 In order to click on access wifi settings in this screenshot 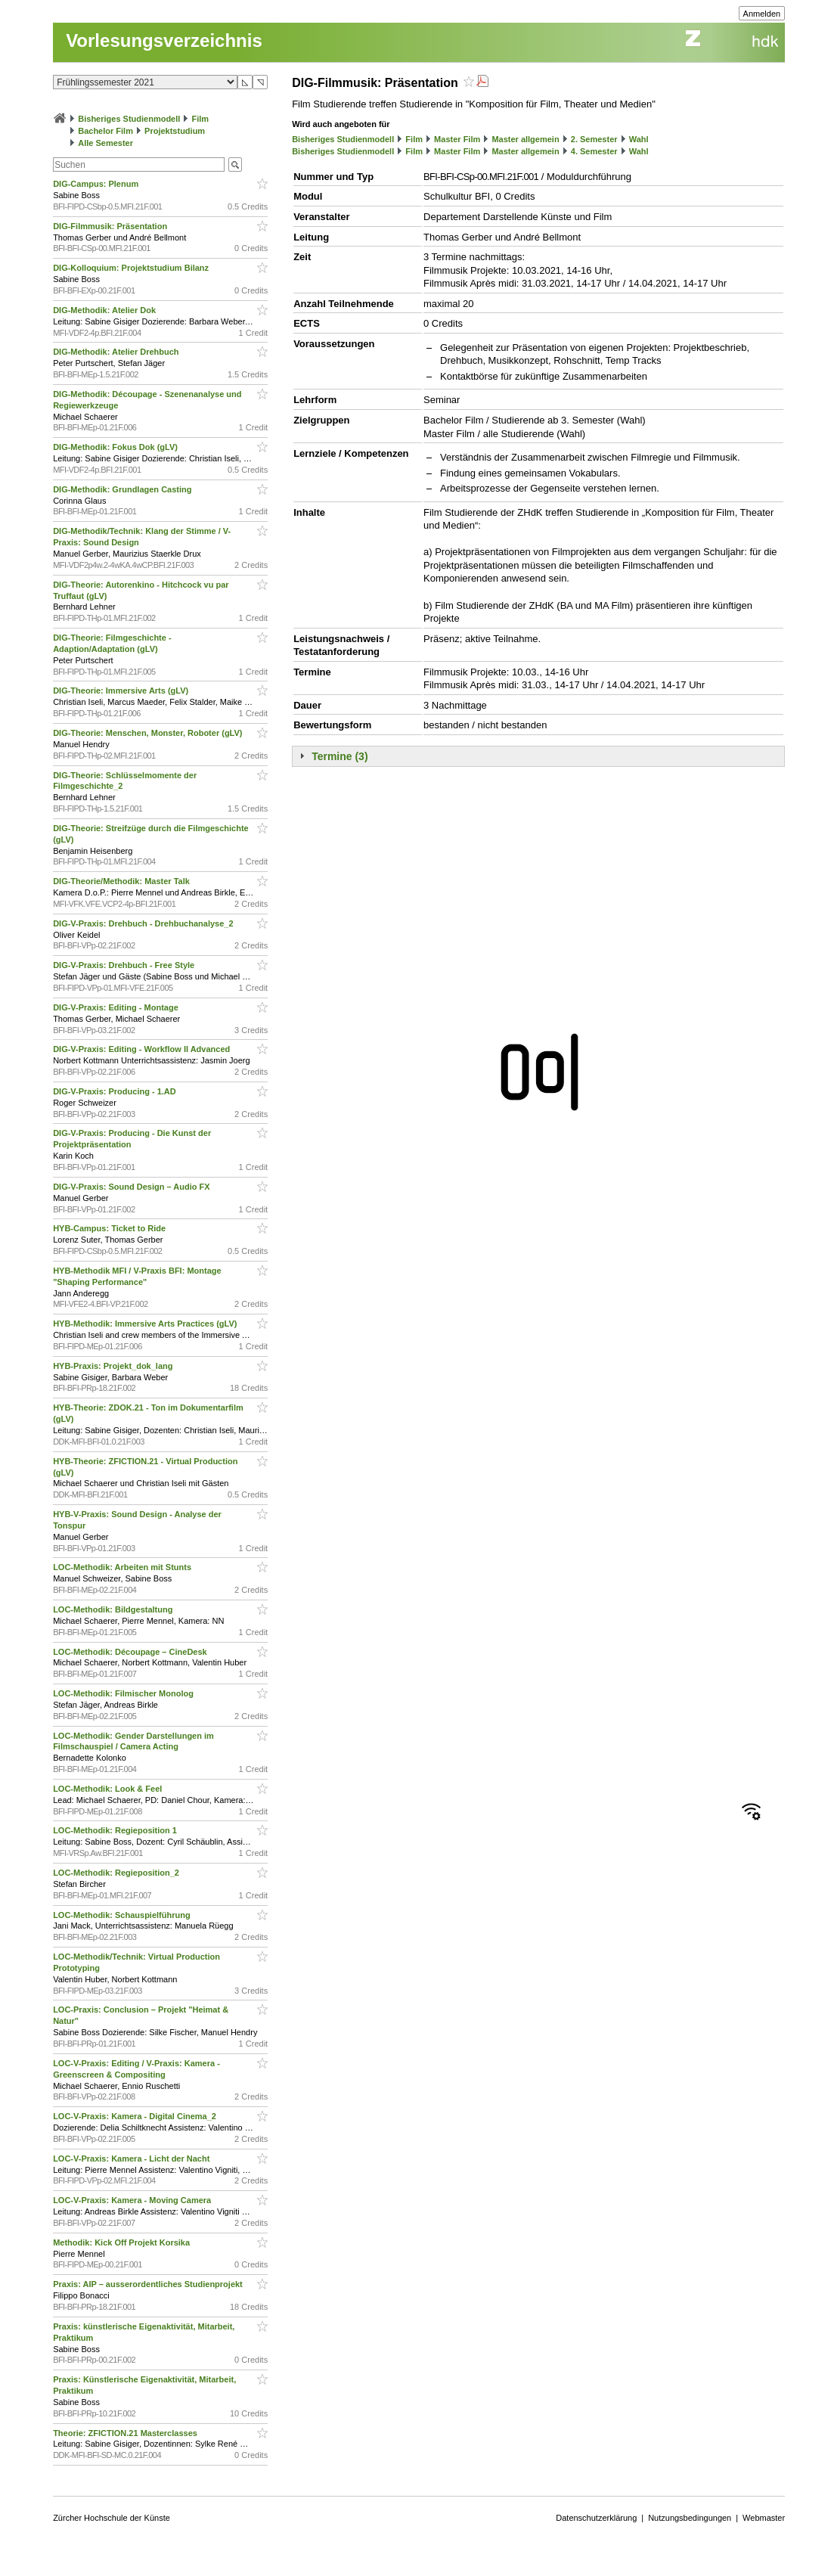, I will do `click(751, 1811)`.